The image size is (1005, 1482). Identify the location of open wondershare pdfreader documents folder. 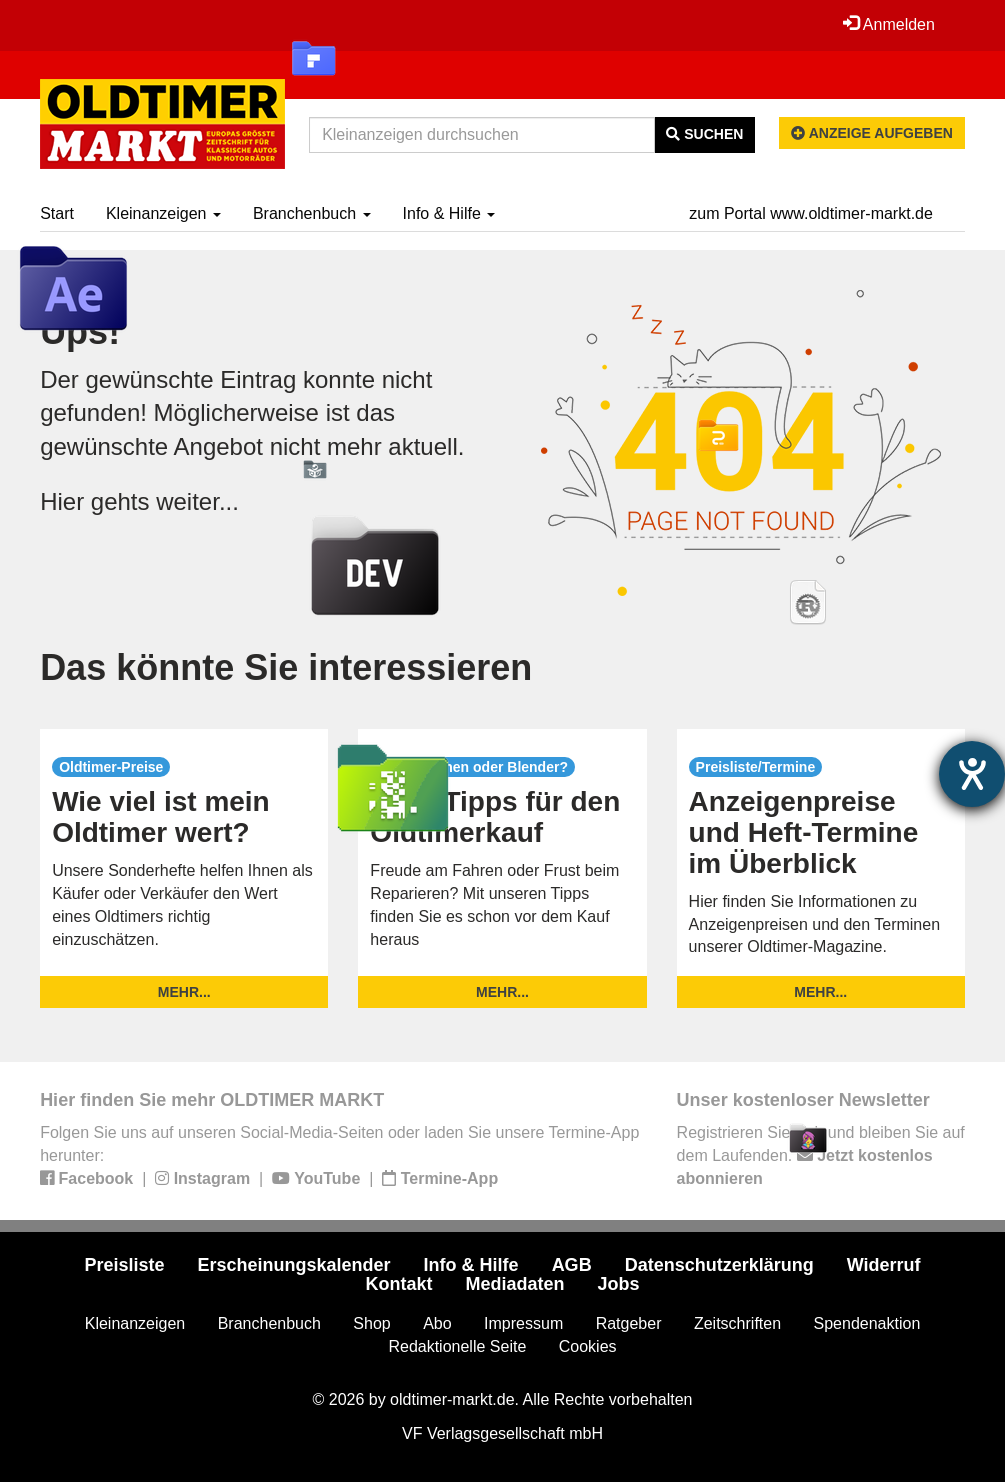
(313, 59).